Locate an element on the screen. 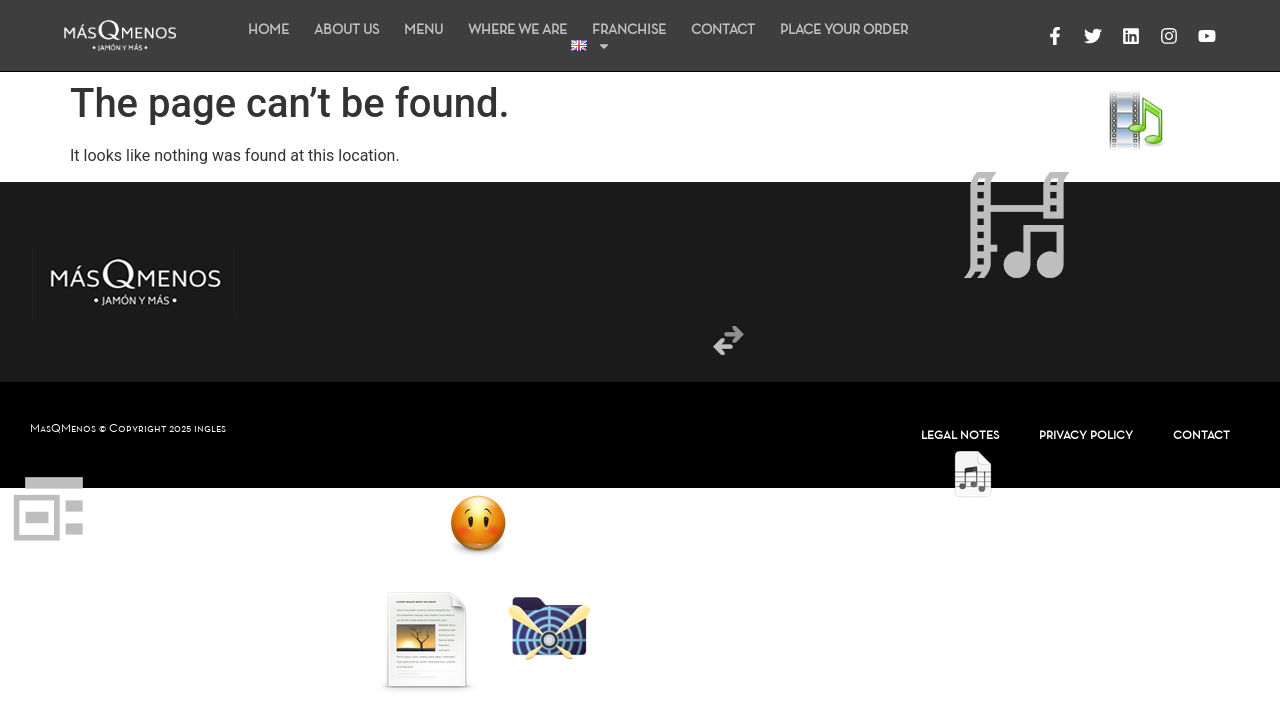 This screenshot has width=1280, height=720. open folder containing pokémon beast ball assets is located at coordinates (549, 628).